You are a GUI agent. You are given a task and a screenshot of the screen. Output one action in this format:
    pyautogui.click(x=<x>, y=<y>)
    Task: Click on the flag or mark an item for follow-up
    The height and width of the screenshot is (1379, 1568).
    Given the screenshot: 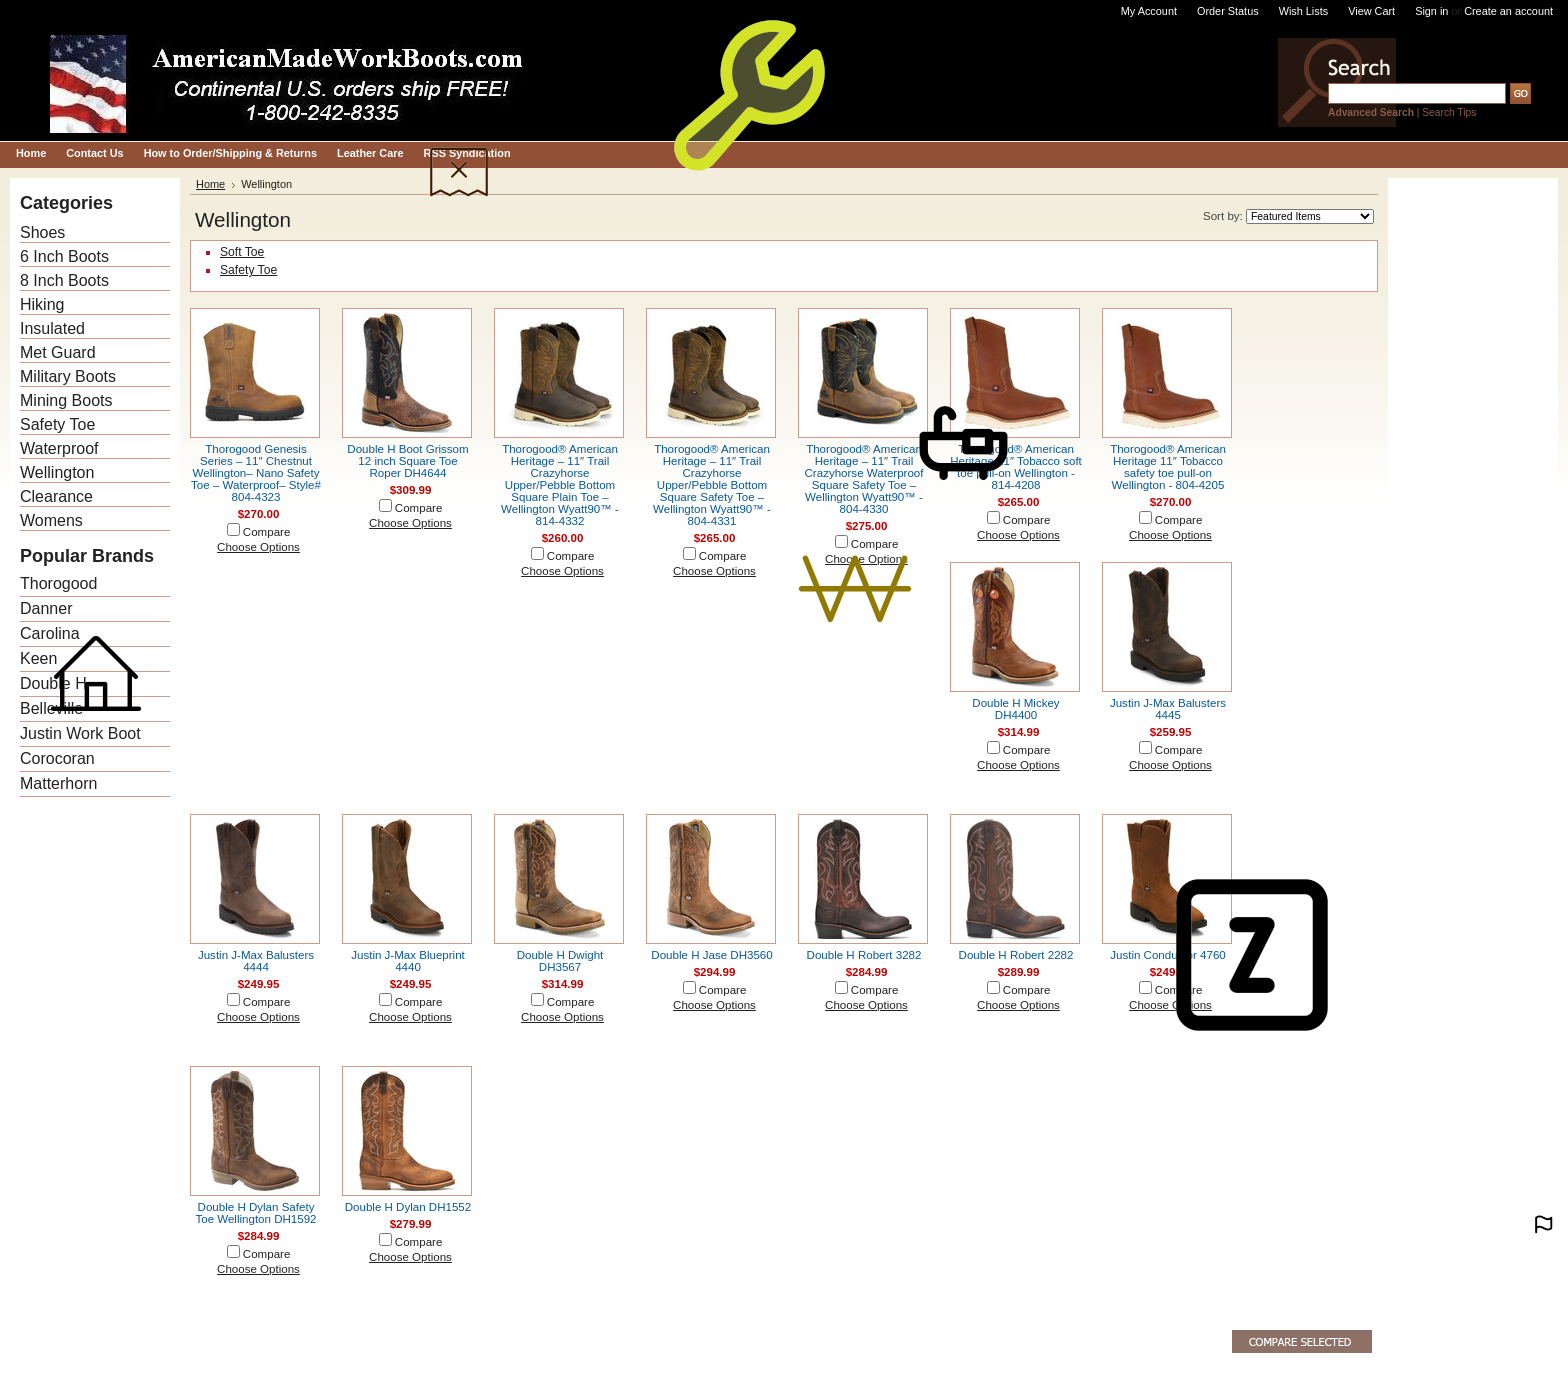 What is the action you would take?
    pyautogui.click(x=1543, y=1224)
    